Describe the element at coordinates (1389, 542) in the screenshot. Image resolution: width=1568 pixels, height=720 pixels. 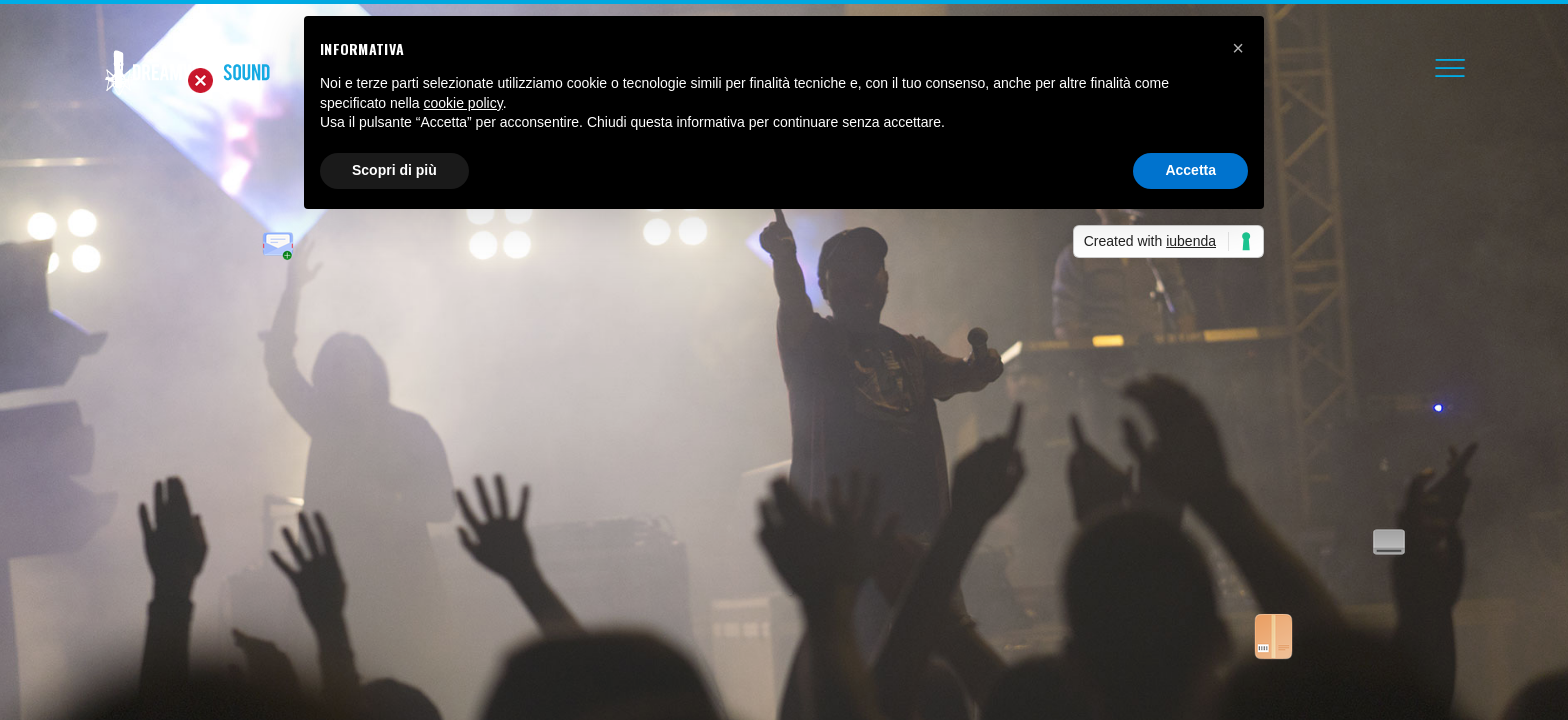
I see `access removable storage device` at that location.